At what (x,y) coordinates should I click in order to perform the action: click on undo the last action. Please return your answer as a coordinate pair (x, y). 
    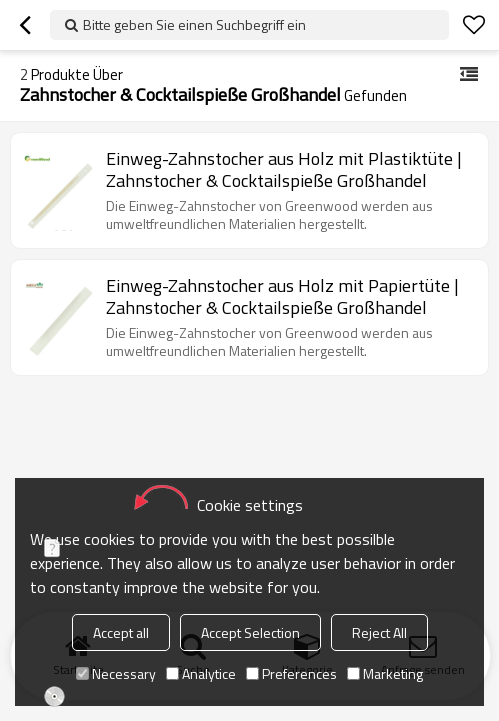
    Looking at the image, I should click on (161, 497).